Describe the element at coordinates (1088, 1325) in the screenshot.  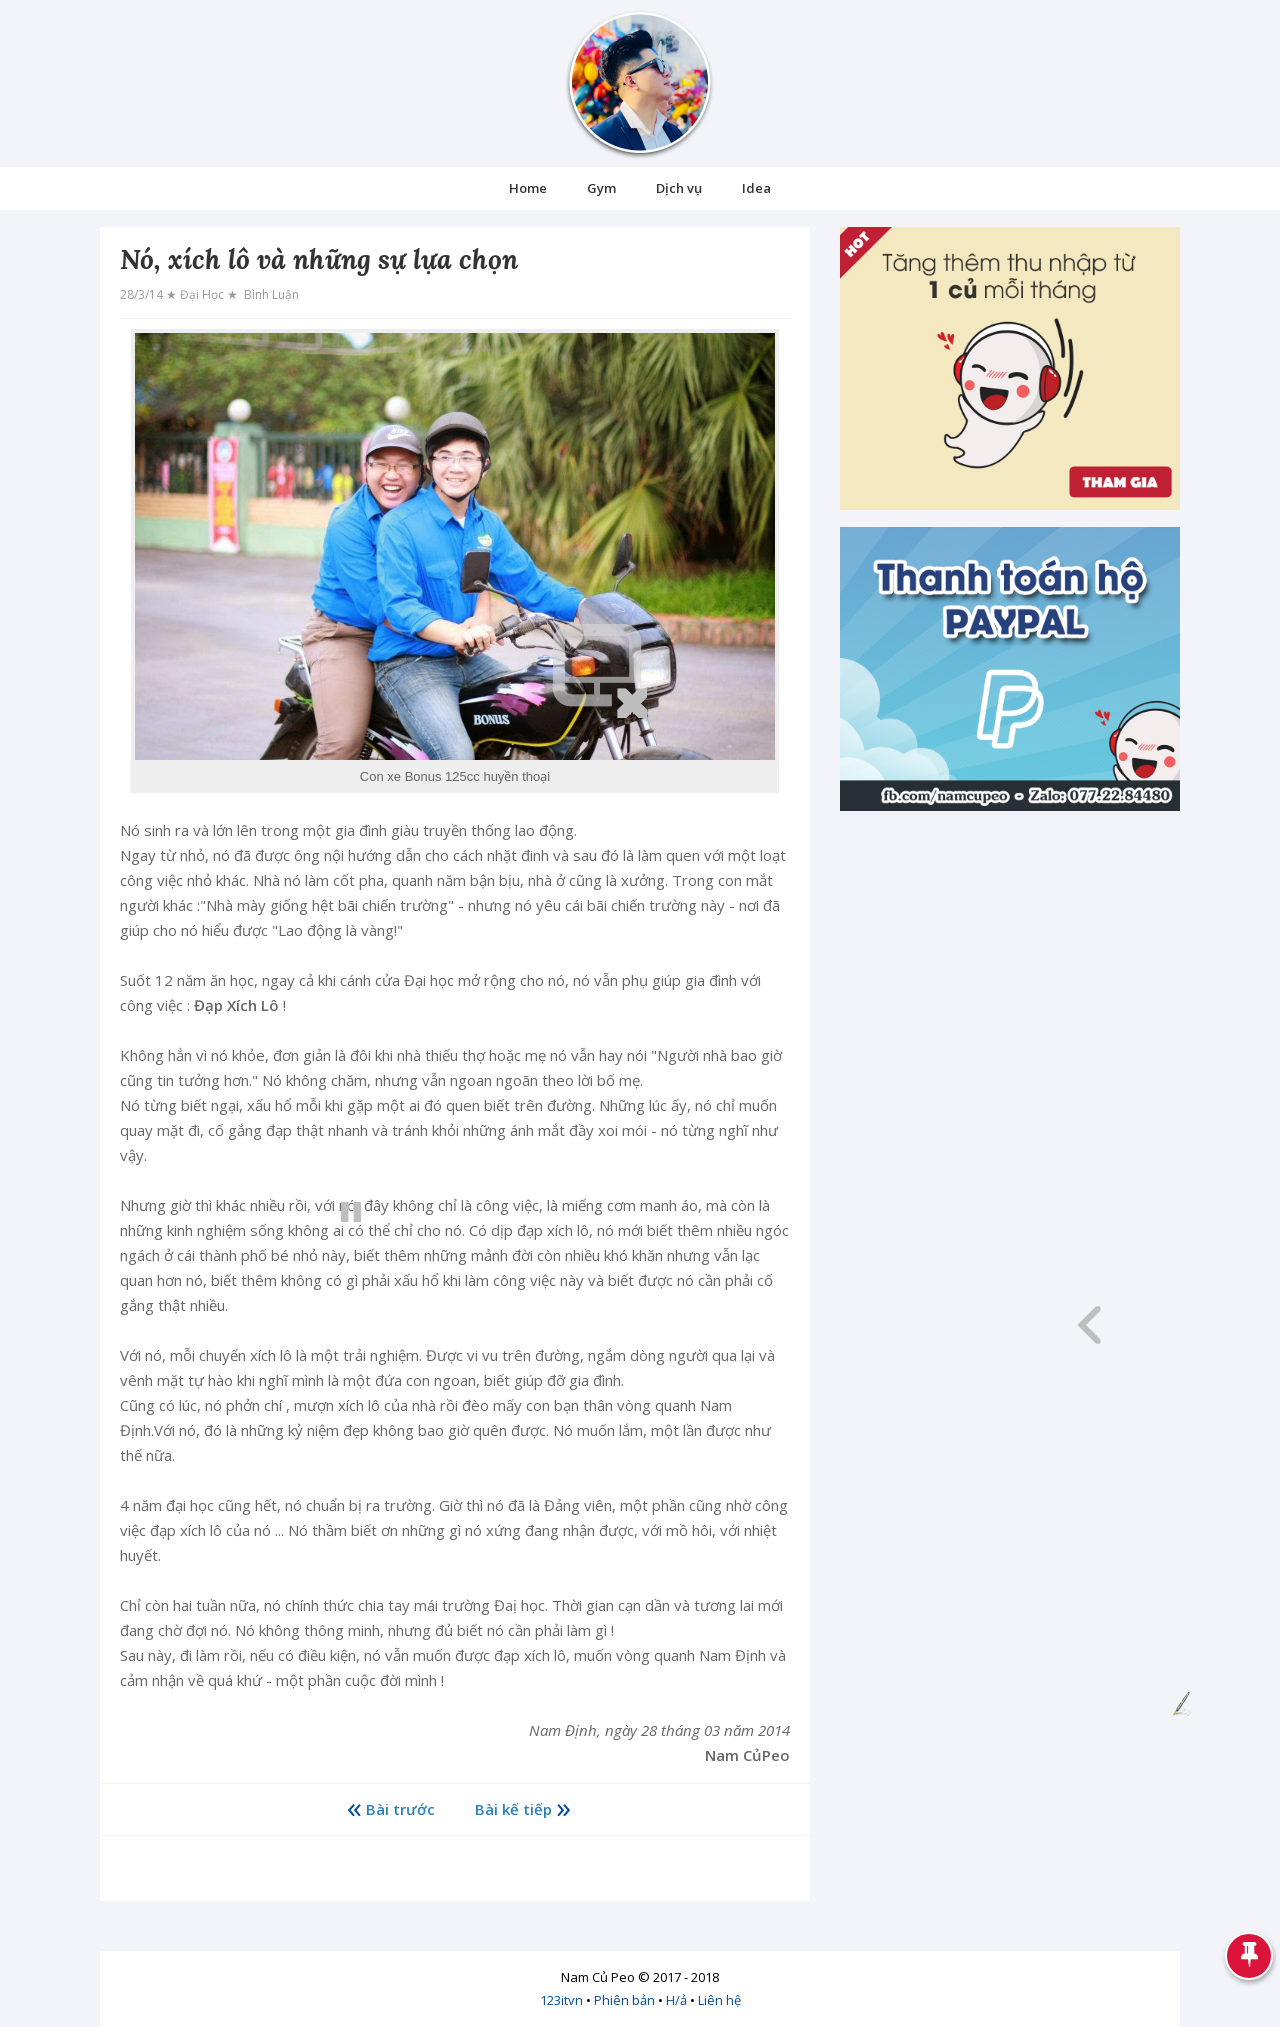
I see `go back to previous screen` at that location.